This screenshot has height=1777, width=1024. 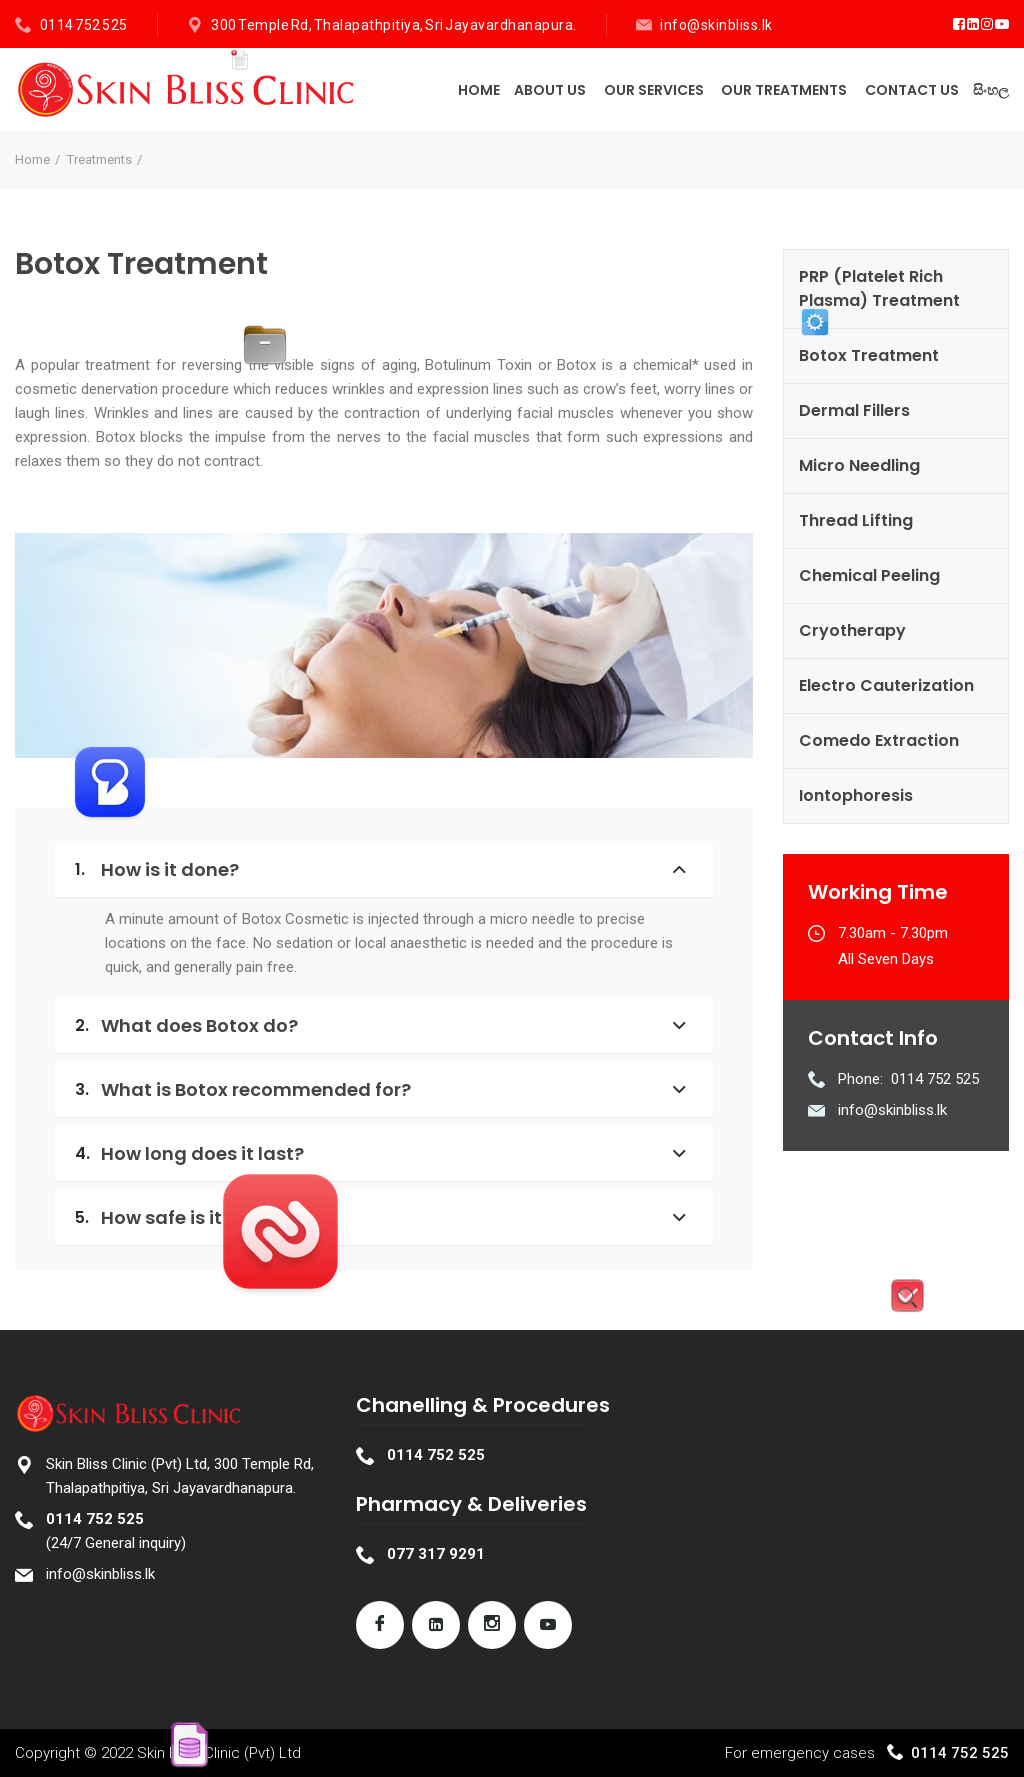 I want to click on open system configuration settings, so click(x=907, y=1295).